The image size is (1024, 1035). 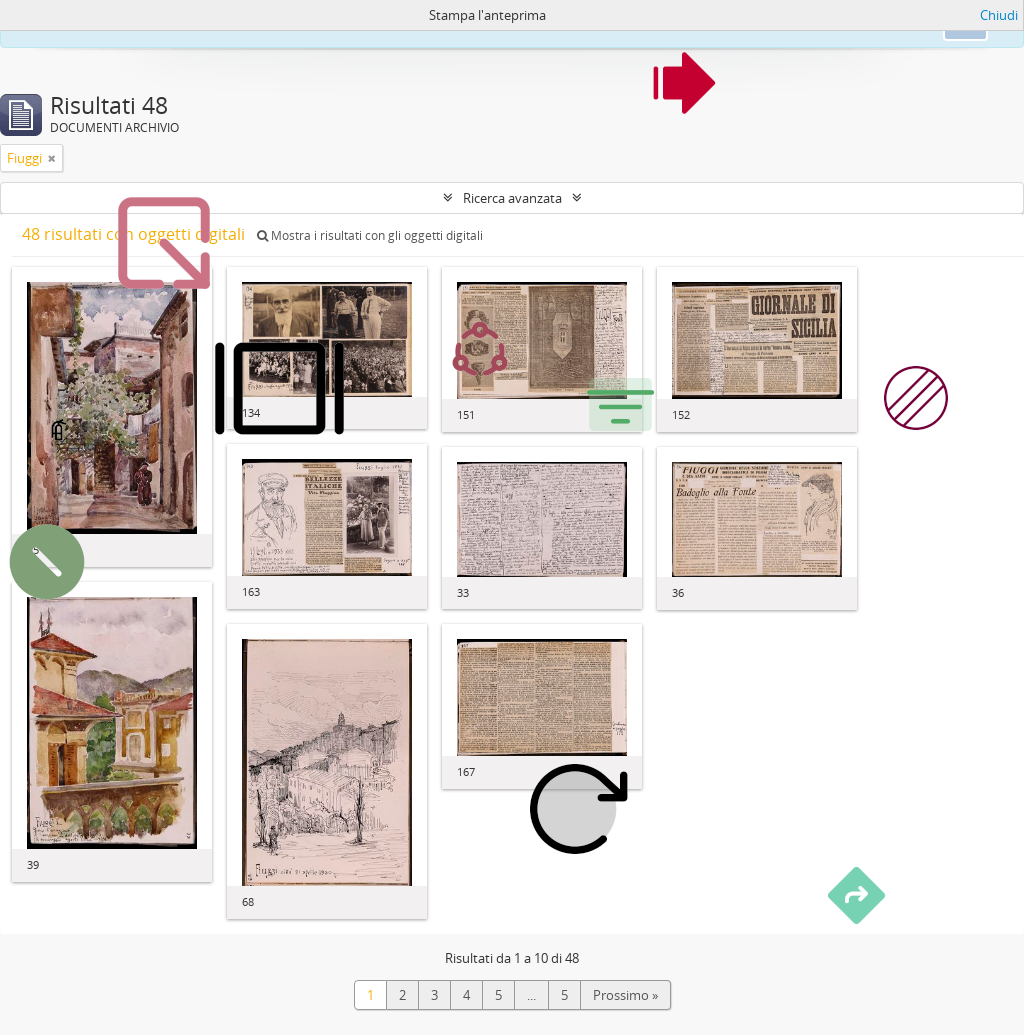 I want to click on access boules or pétanque game, so click(x=916, y=398).